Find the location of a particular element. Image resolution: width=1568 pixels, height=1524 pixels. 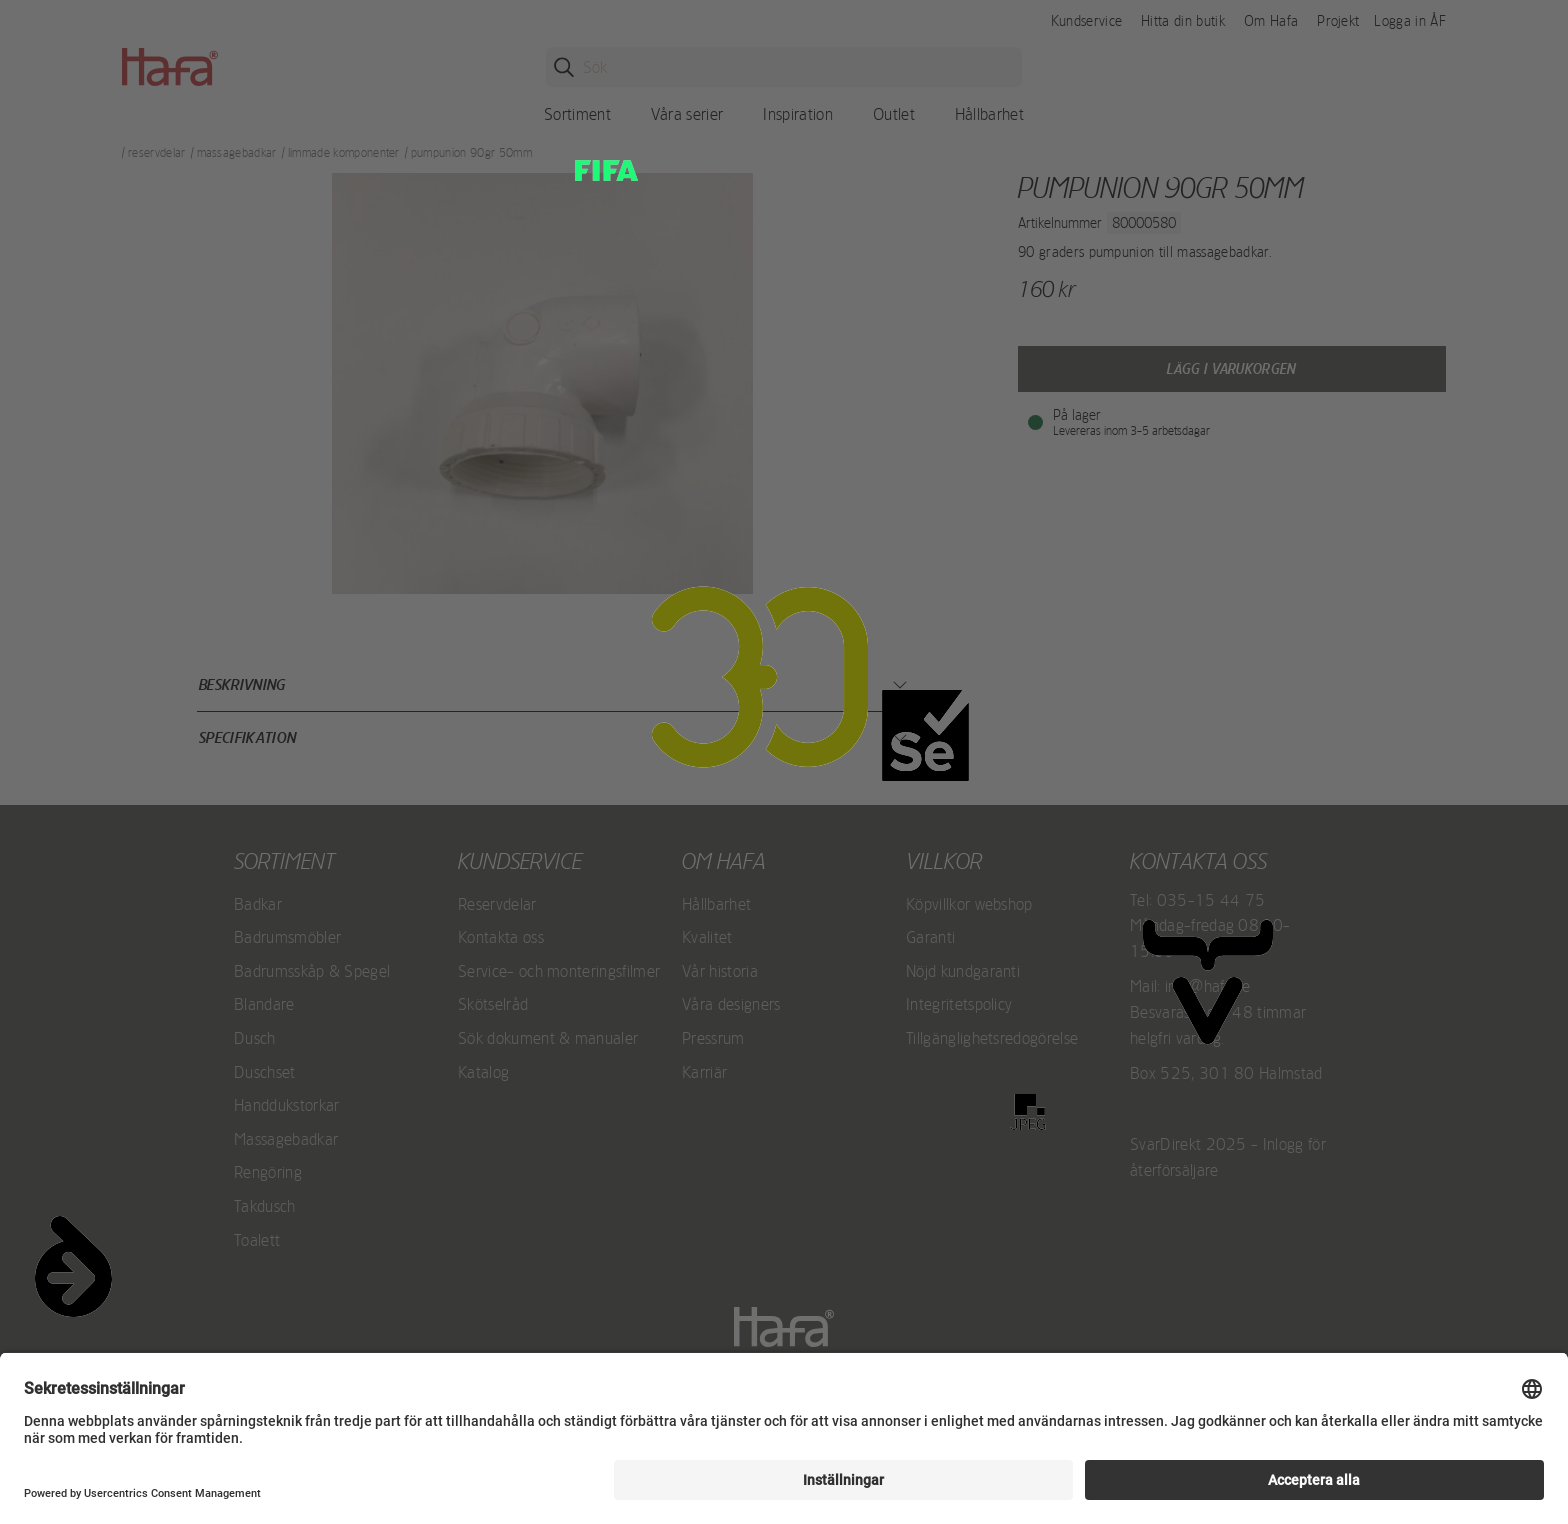

FIFA official logo is located at coordinates (606, 170).